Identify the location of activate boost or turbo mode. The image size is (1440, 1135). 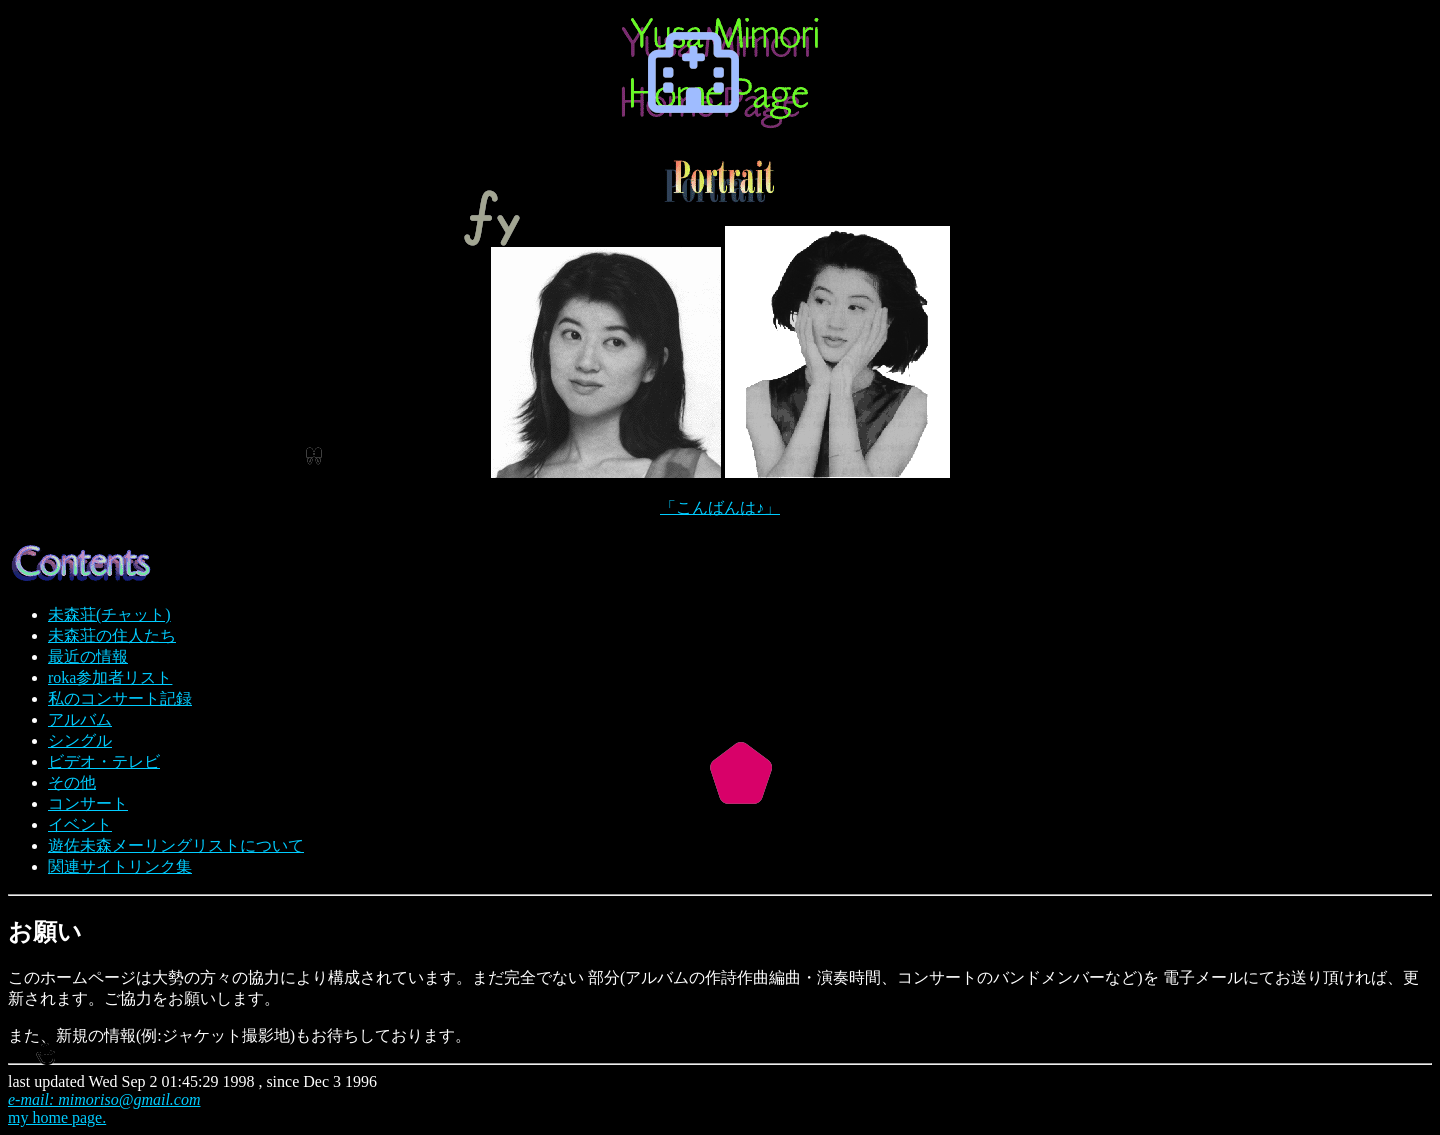
(314, 456).